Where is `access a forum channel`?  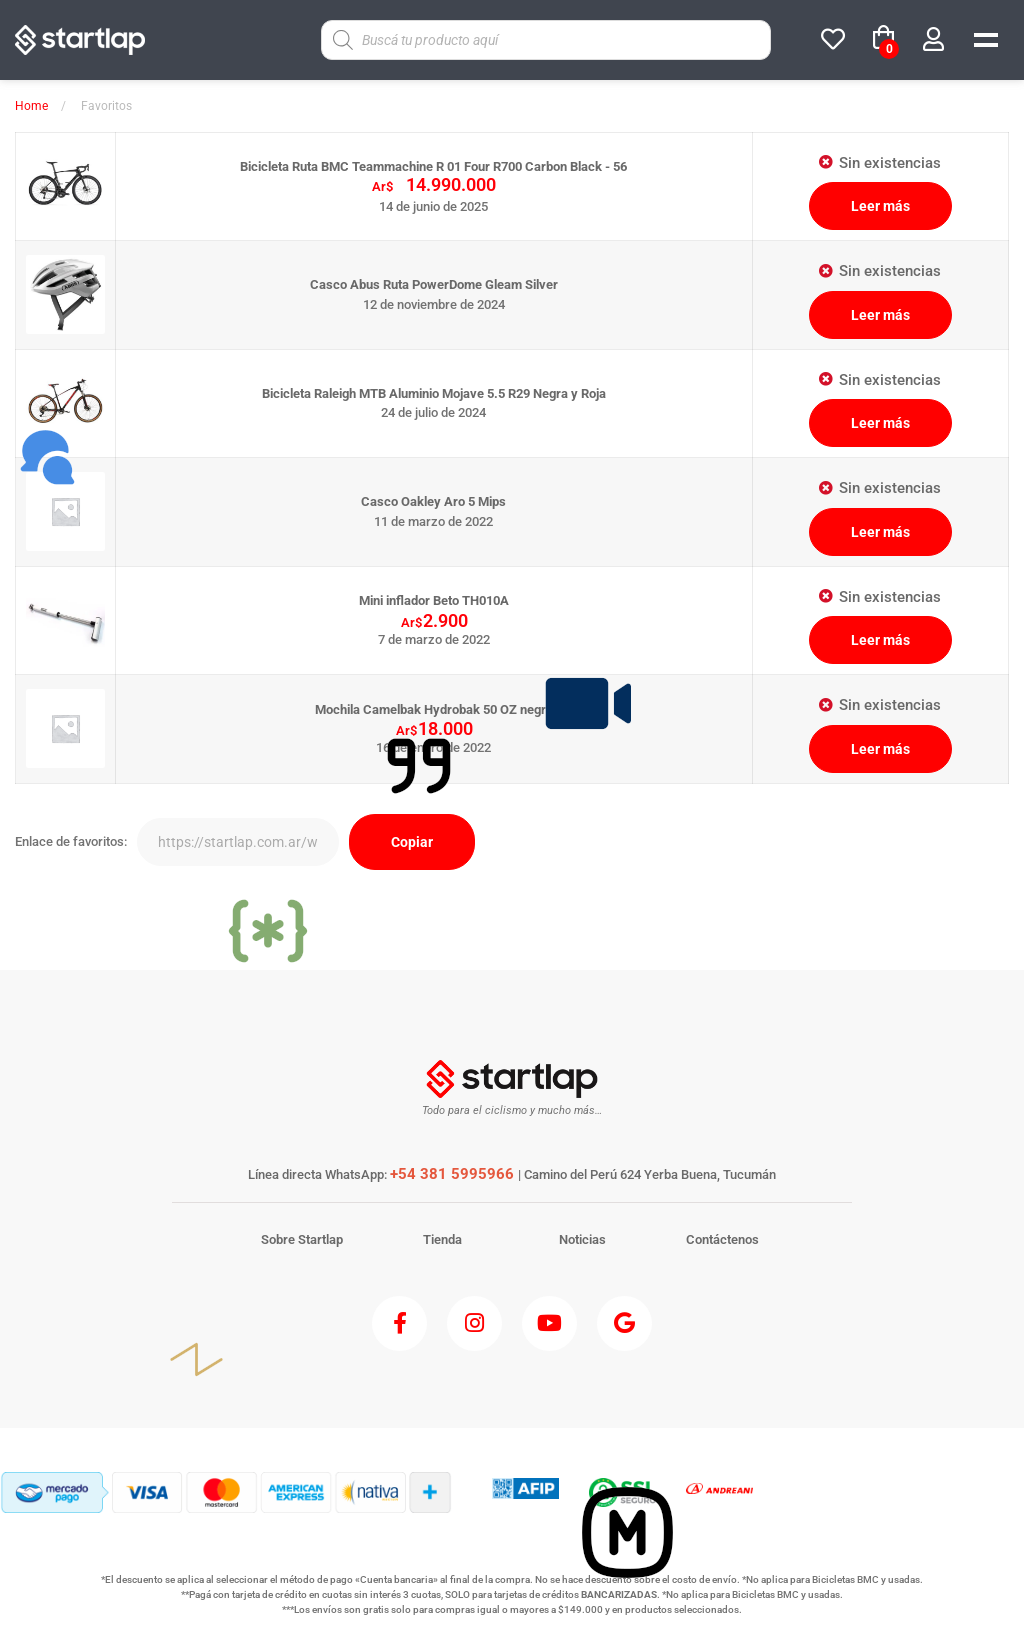 access a forum channel is located at coordinates (48, 456).